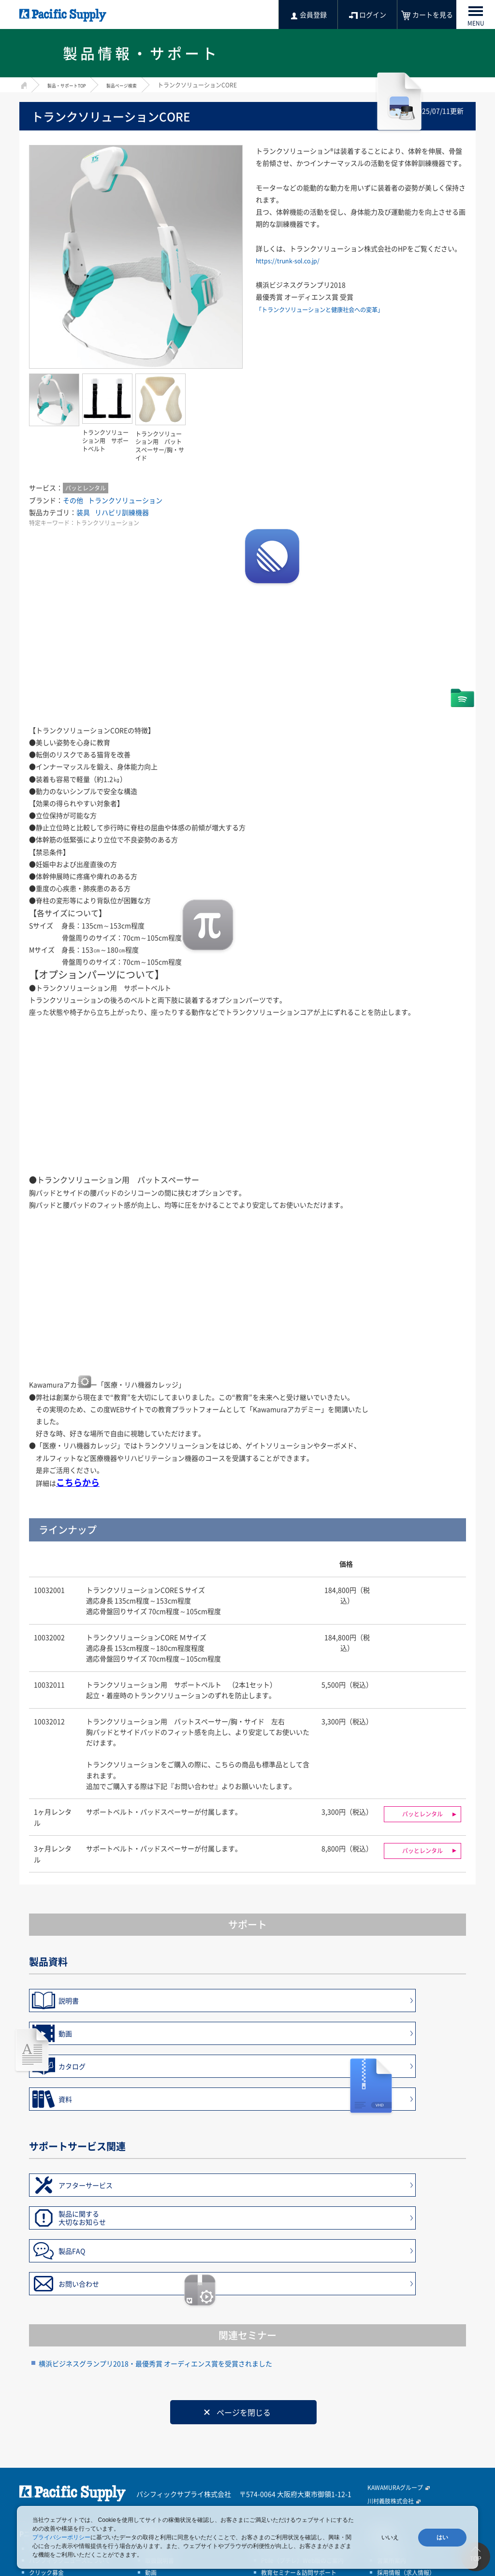  Describe the element at coordinates (200, 2290) in the screenshot. I see `access YaST AutoYaST system configuration` at that location.